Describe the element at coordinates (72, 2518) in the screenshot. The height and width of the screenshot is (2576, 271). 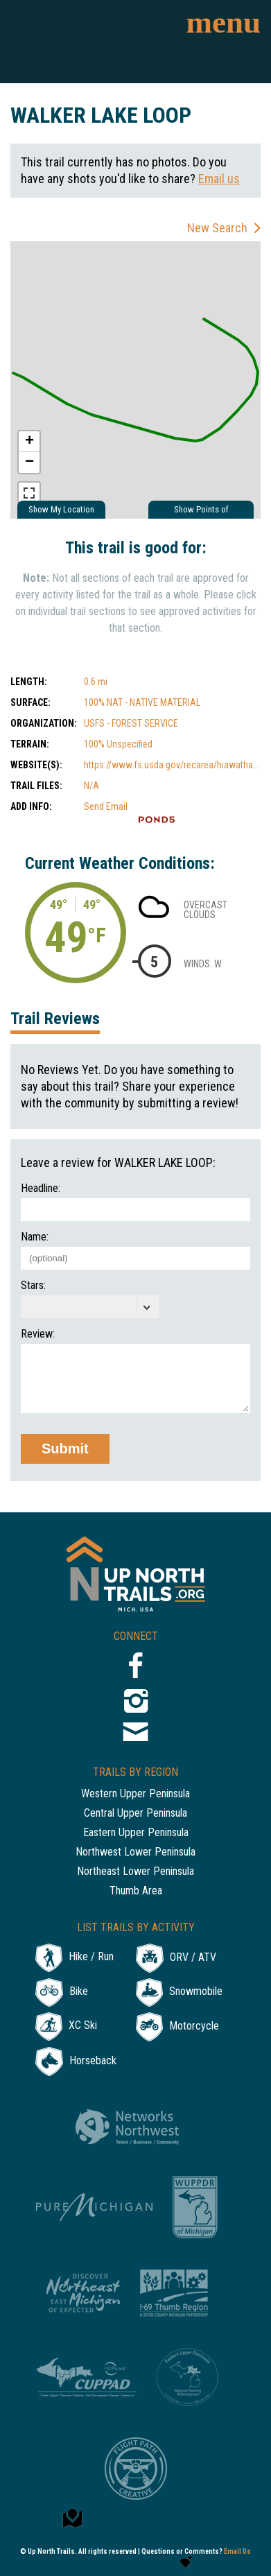
I see `view map with pinned location` at that location.